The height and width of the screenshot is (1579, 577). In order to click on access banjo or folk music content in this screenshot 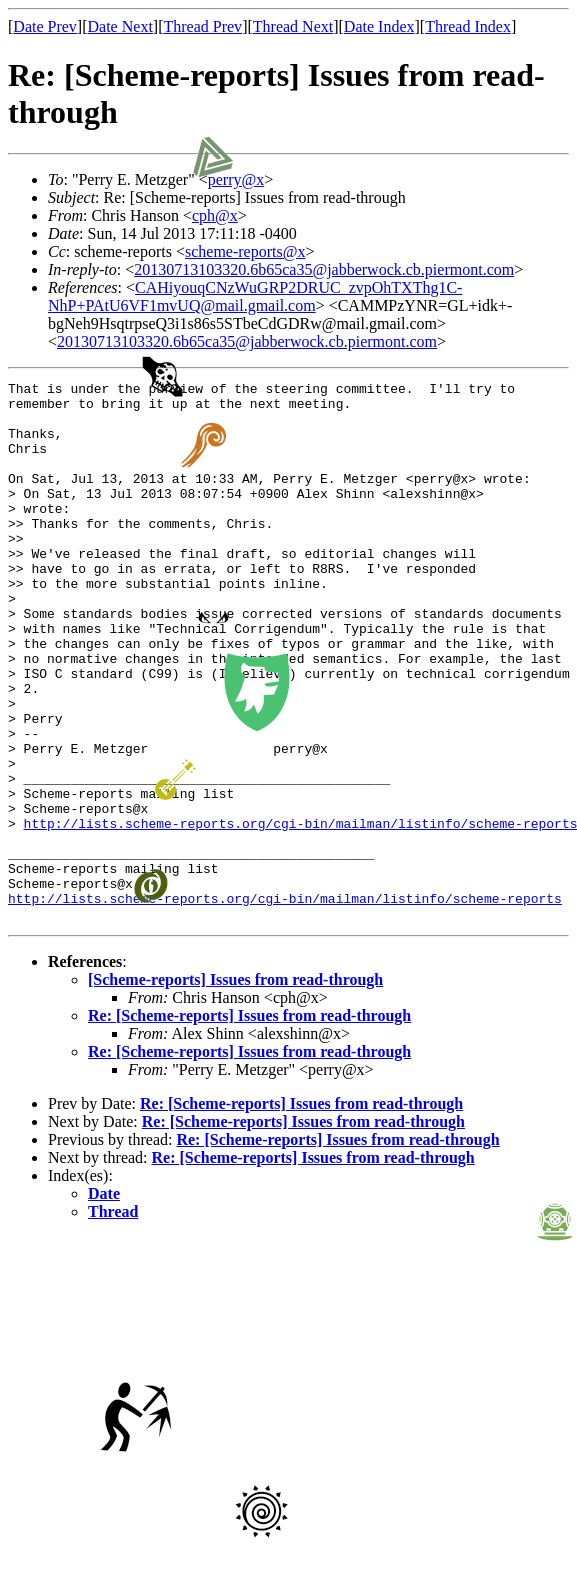, I will do `click(175, 779)`.